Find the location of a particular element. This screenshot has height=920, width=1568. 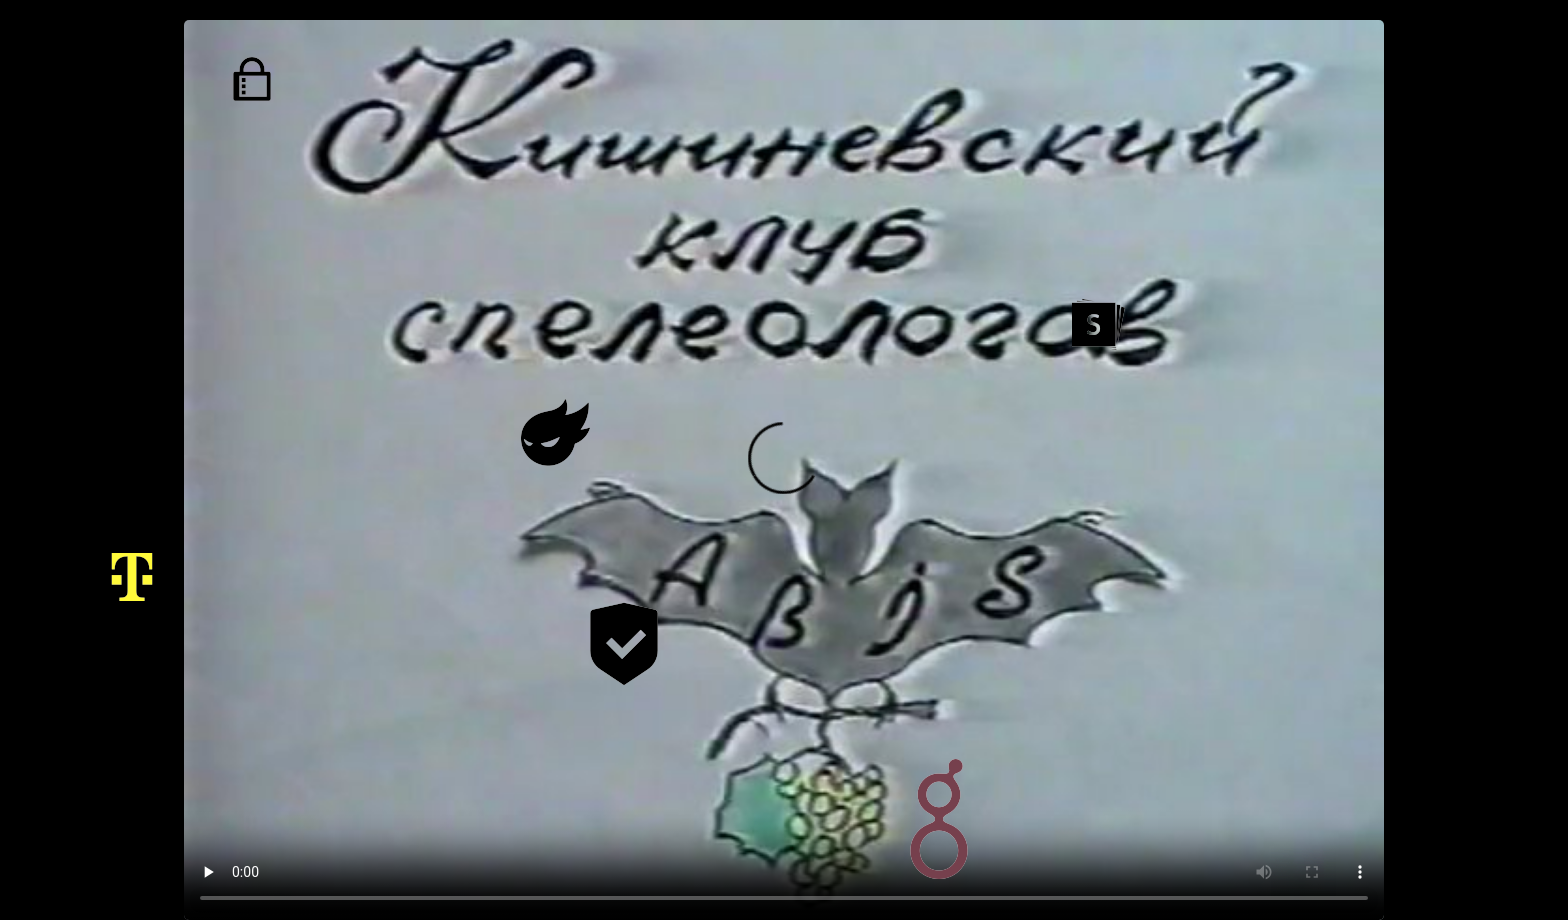

visit zcool creative platform is located at coordinates (555, 432).